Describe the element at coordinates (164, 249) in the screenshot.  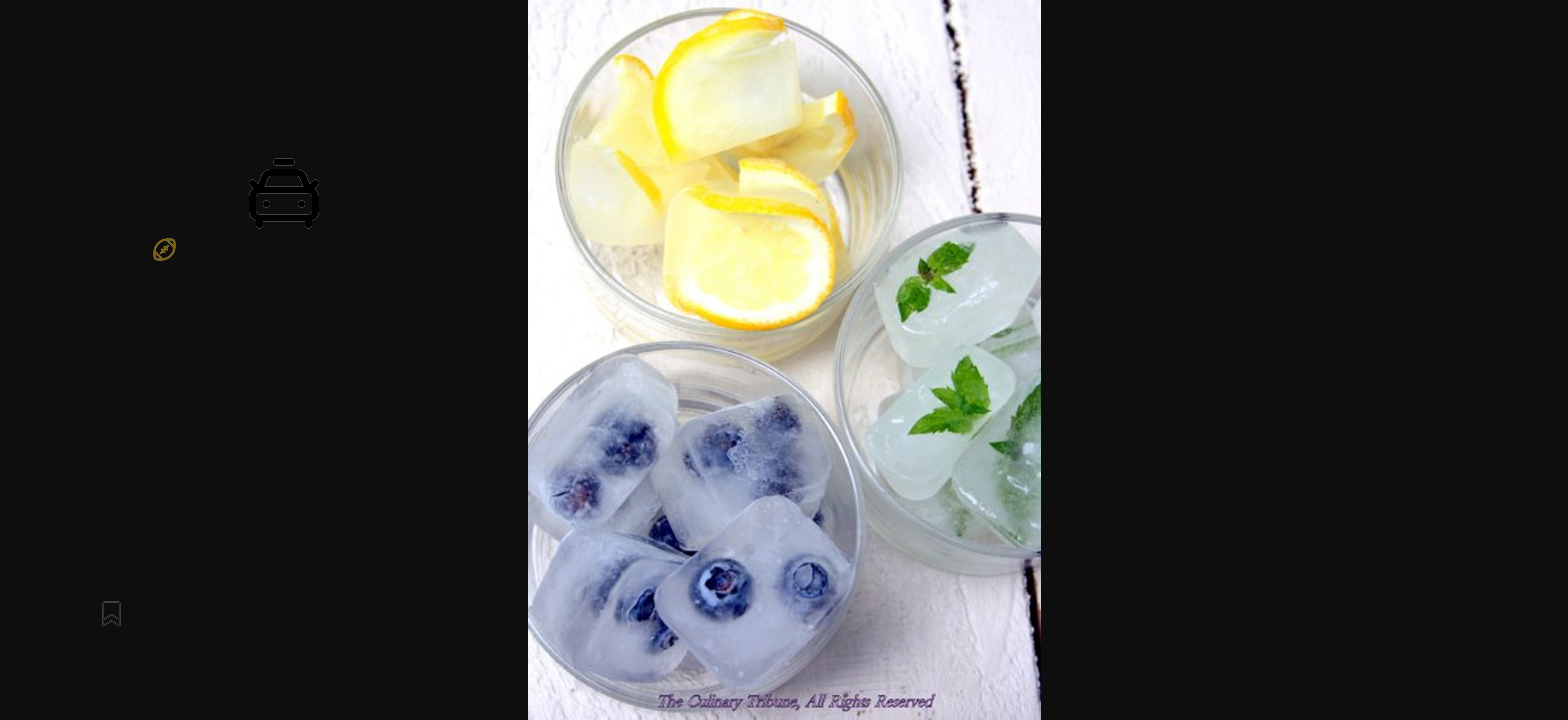
I see `access sports scores and updates` at that location.